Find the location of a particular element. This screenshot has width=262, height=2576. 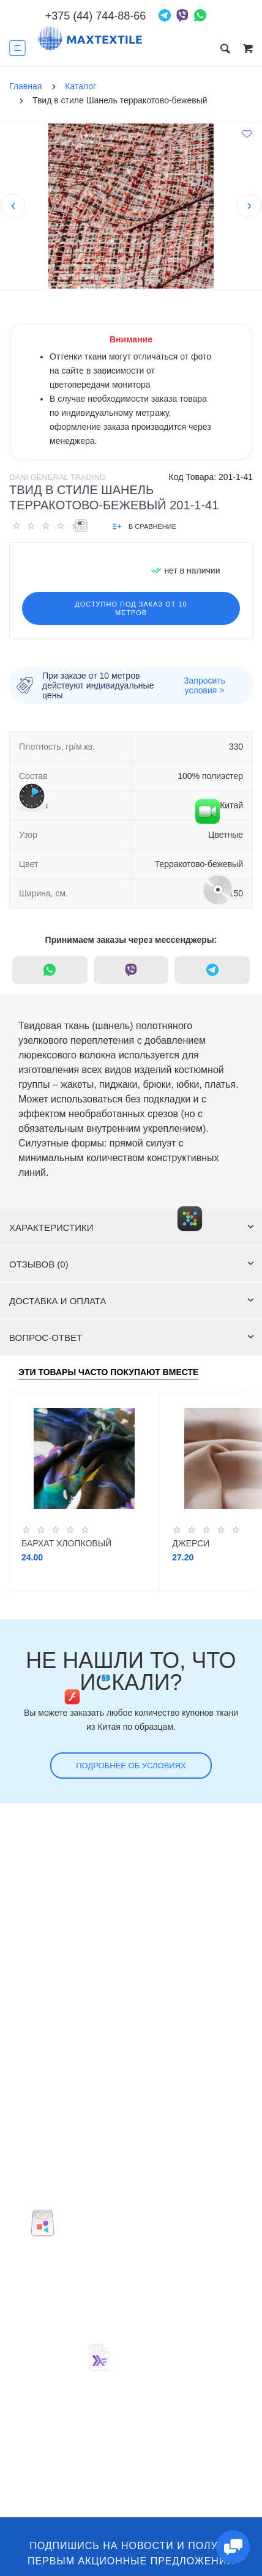

open FaceTime to start a video call is located at coordinates (208, 811).